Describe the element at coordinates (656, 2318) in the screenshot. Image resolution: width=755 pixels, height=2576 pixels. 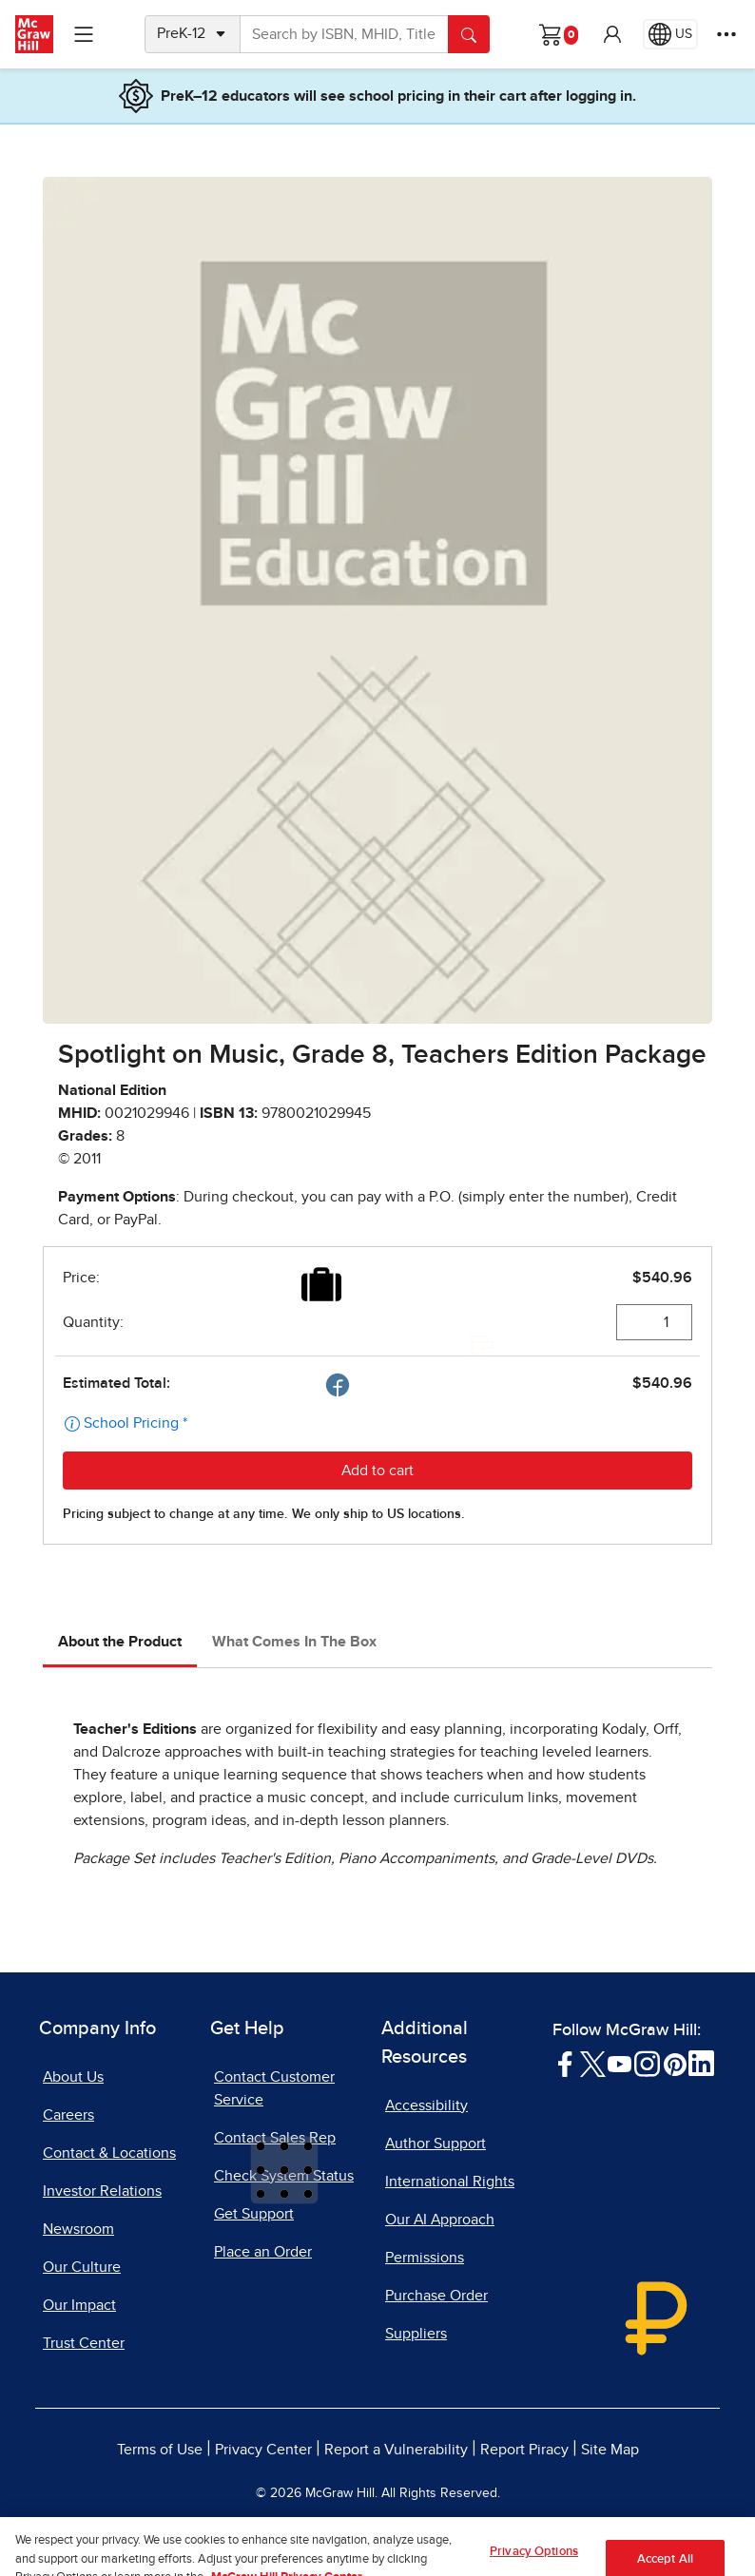
I see `indicates russian ruble currency` at that location.